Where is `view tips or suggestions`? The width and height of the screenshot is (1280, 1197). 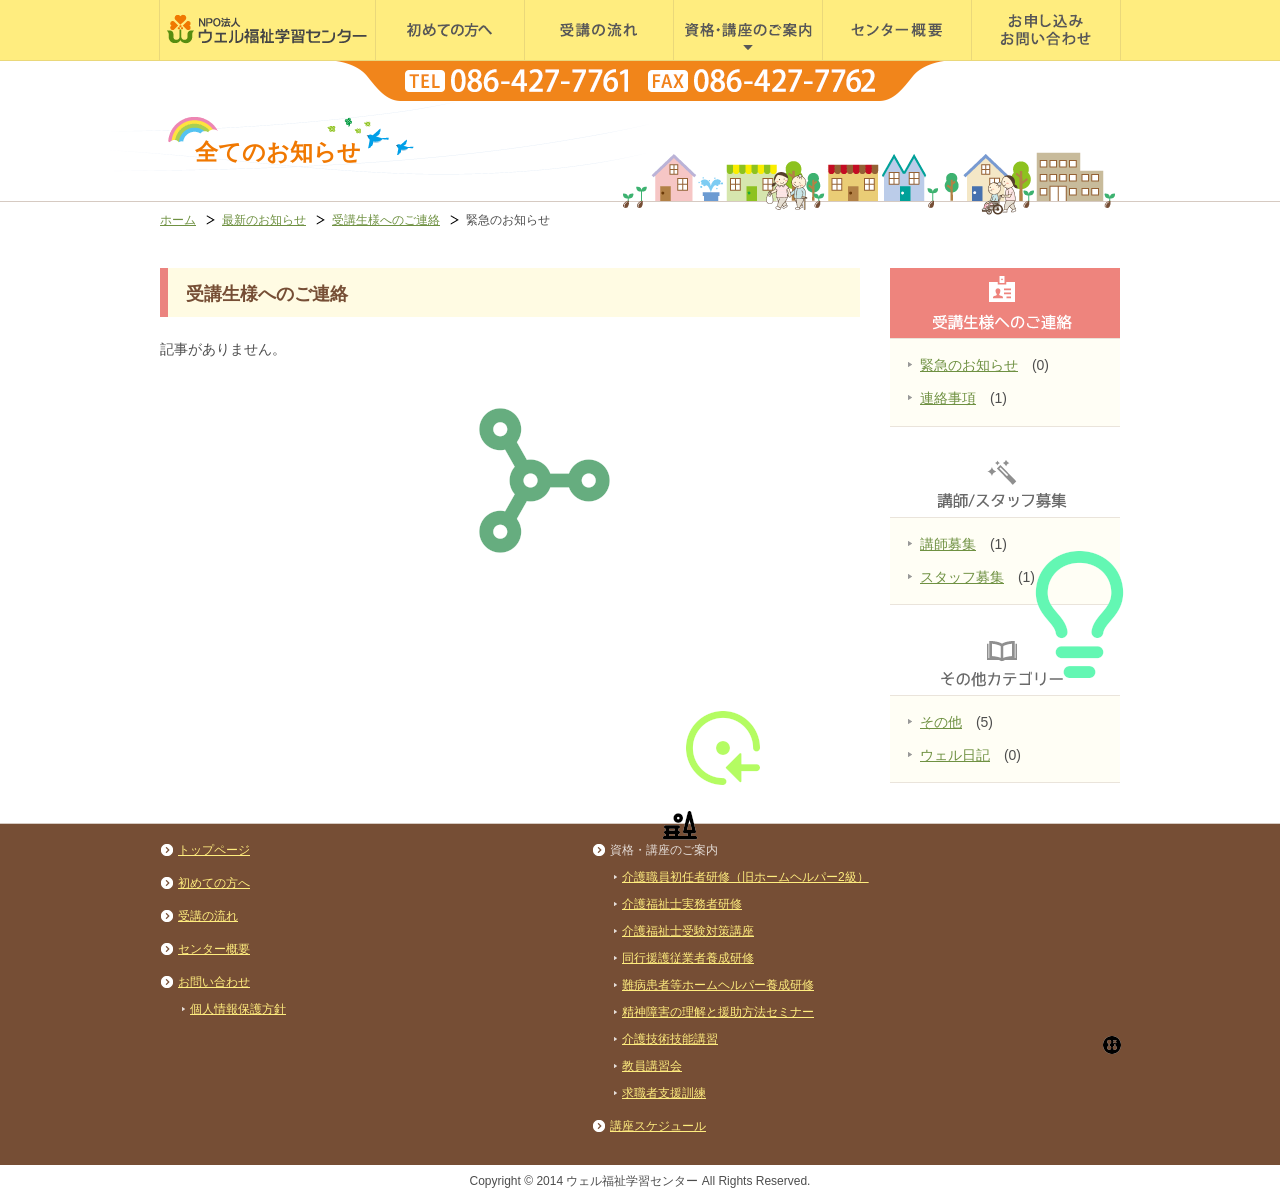
view tips or suggestions is located at coordinates (1079, 614).